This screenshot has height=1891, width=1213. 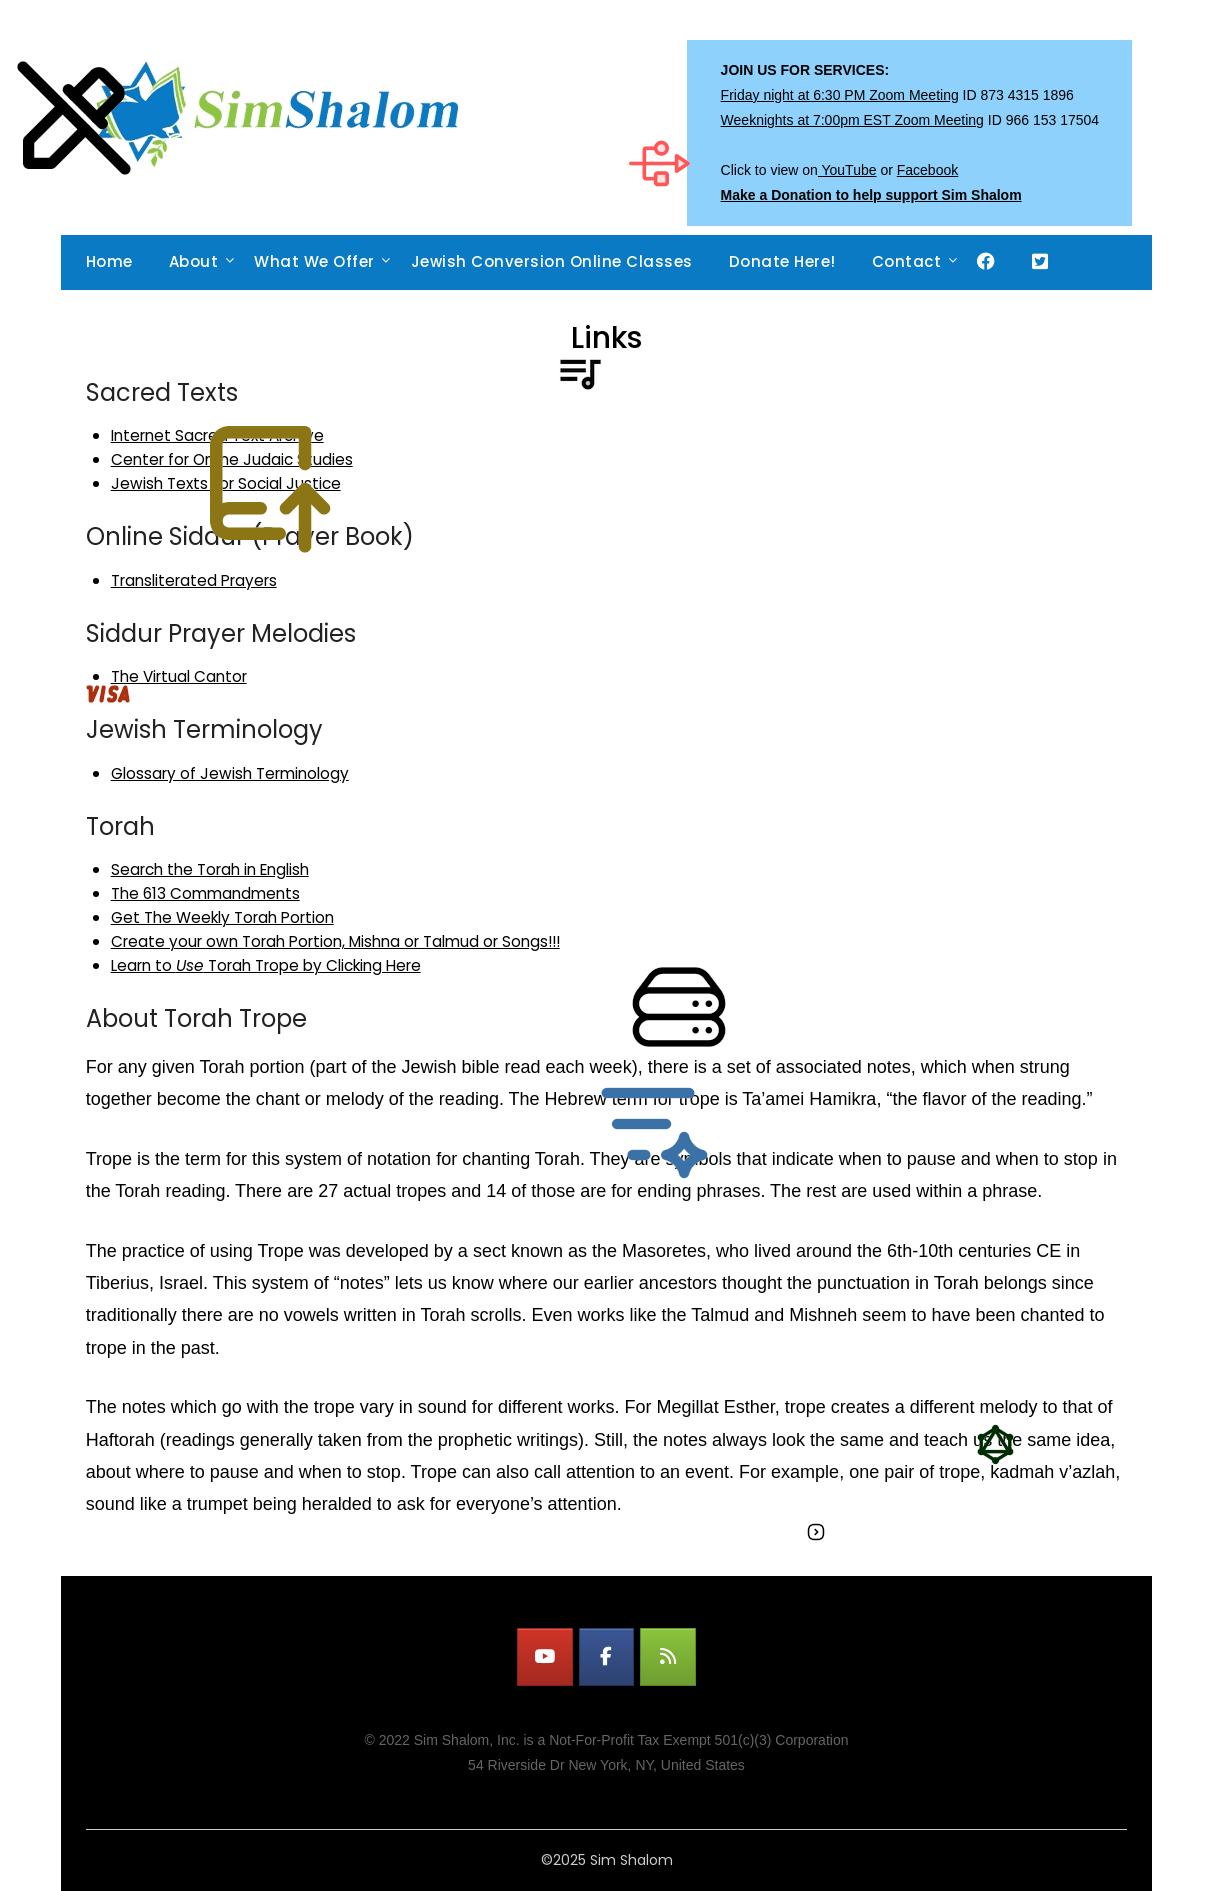 I want to click on color picker tool disabled, so click(x=74, y=118).